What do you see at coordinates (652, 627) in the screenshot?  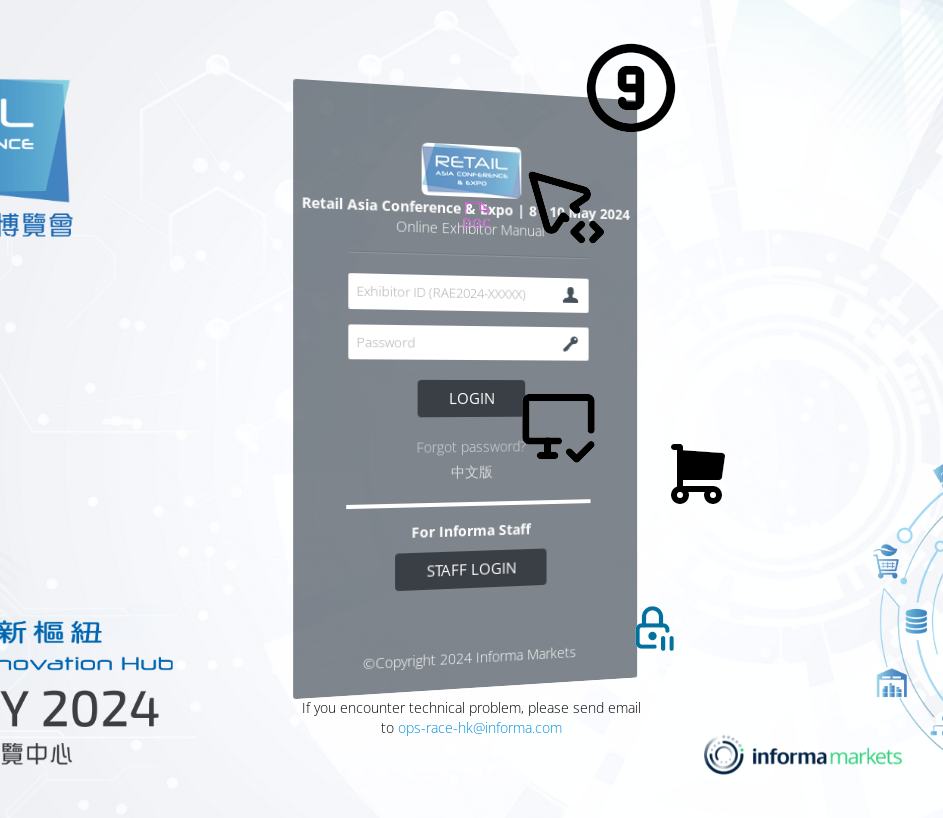 I see `pause secure session or locked process` at bounding box center [652, 627].